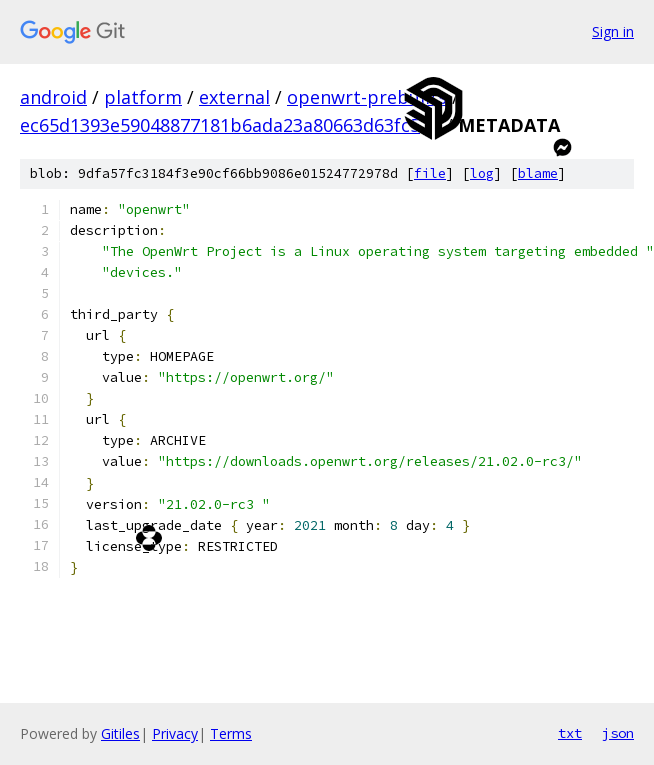  I want to click on open SketchUp 3D modeling application, so click(433, 108).